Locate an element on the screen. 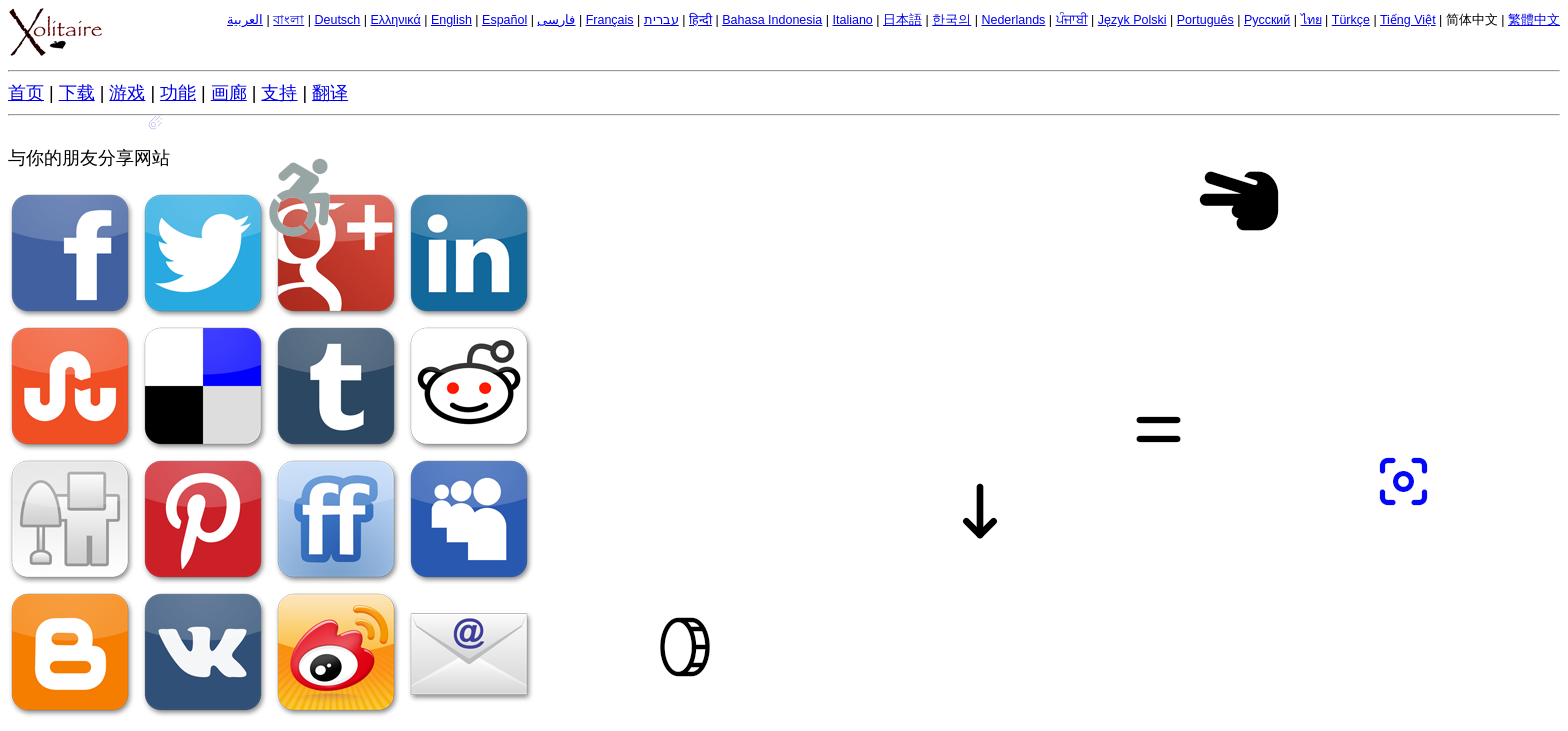  indicates a trending or viral item is located at coordinates (155, 122).